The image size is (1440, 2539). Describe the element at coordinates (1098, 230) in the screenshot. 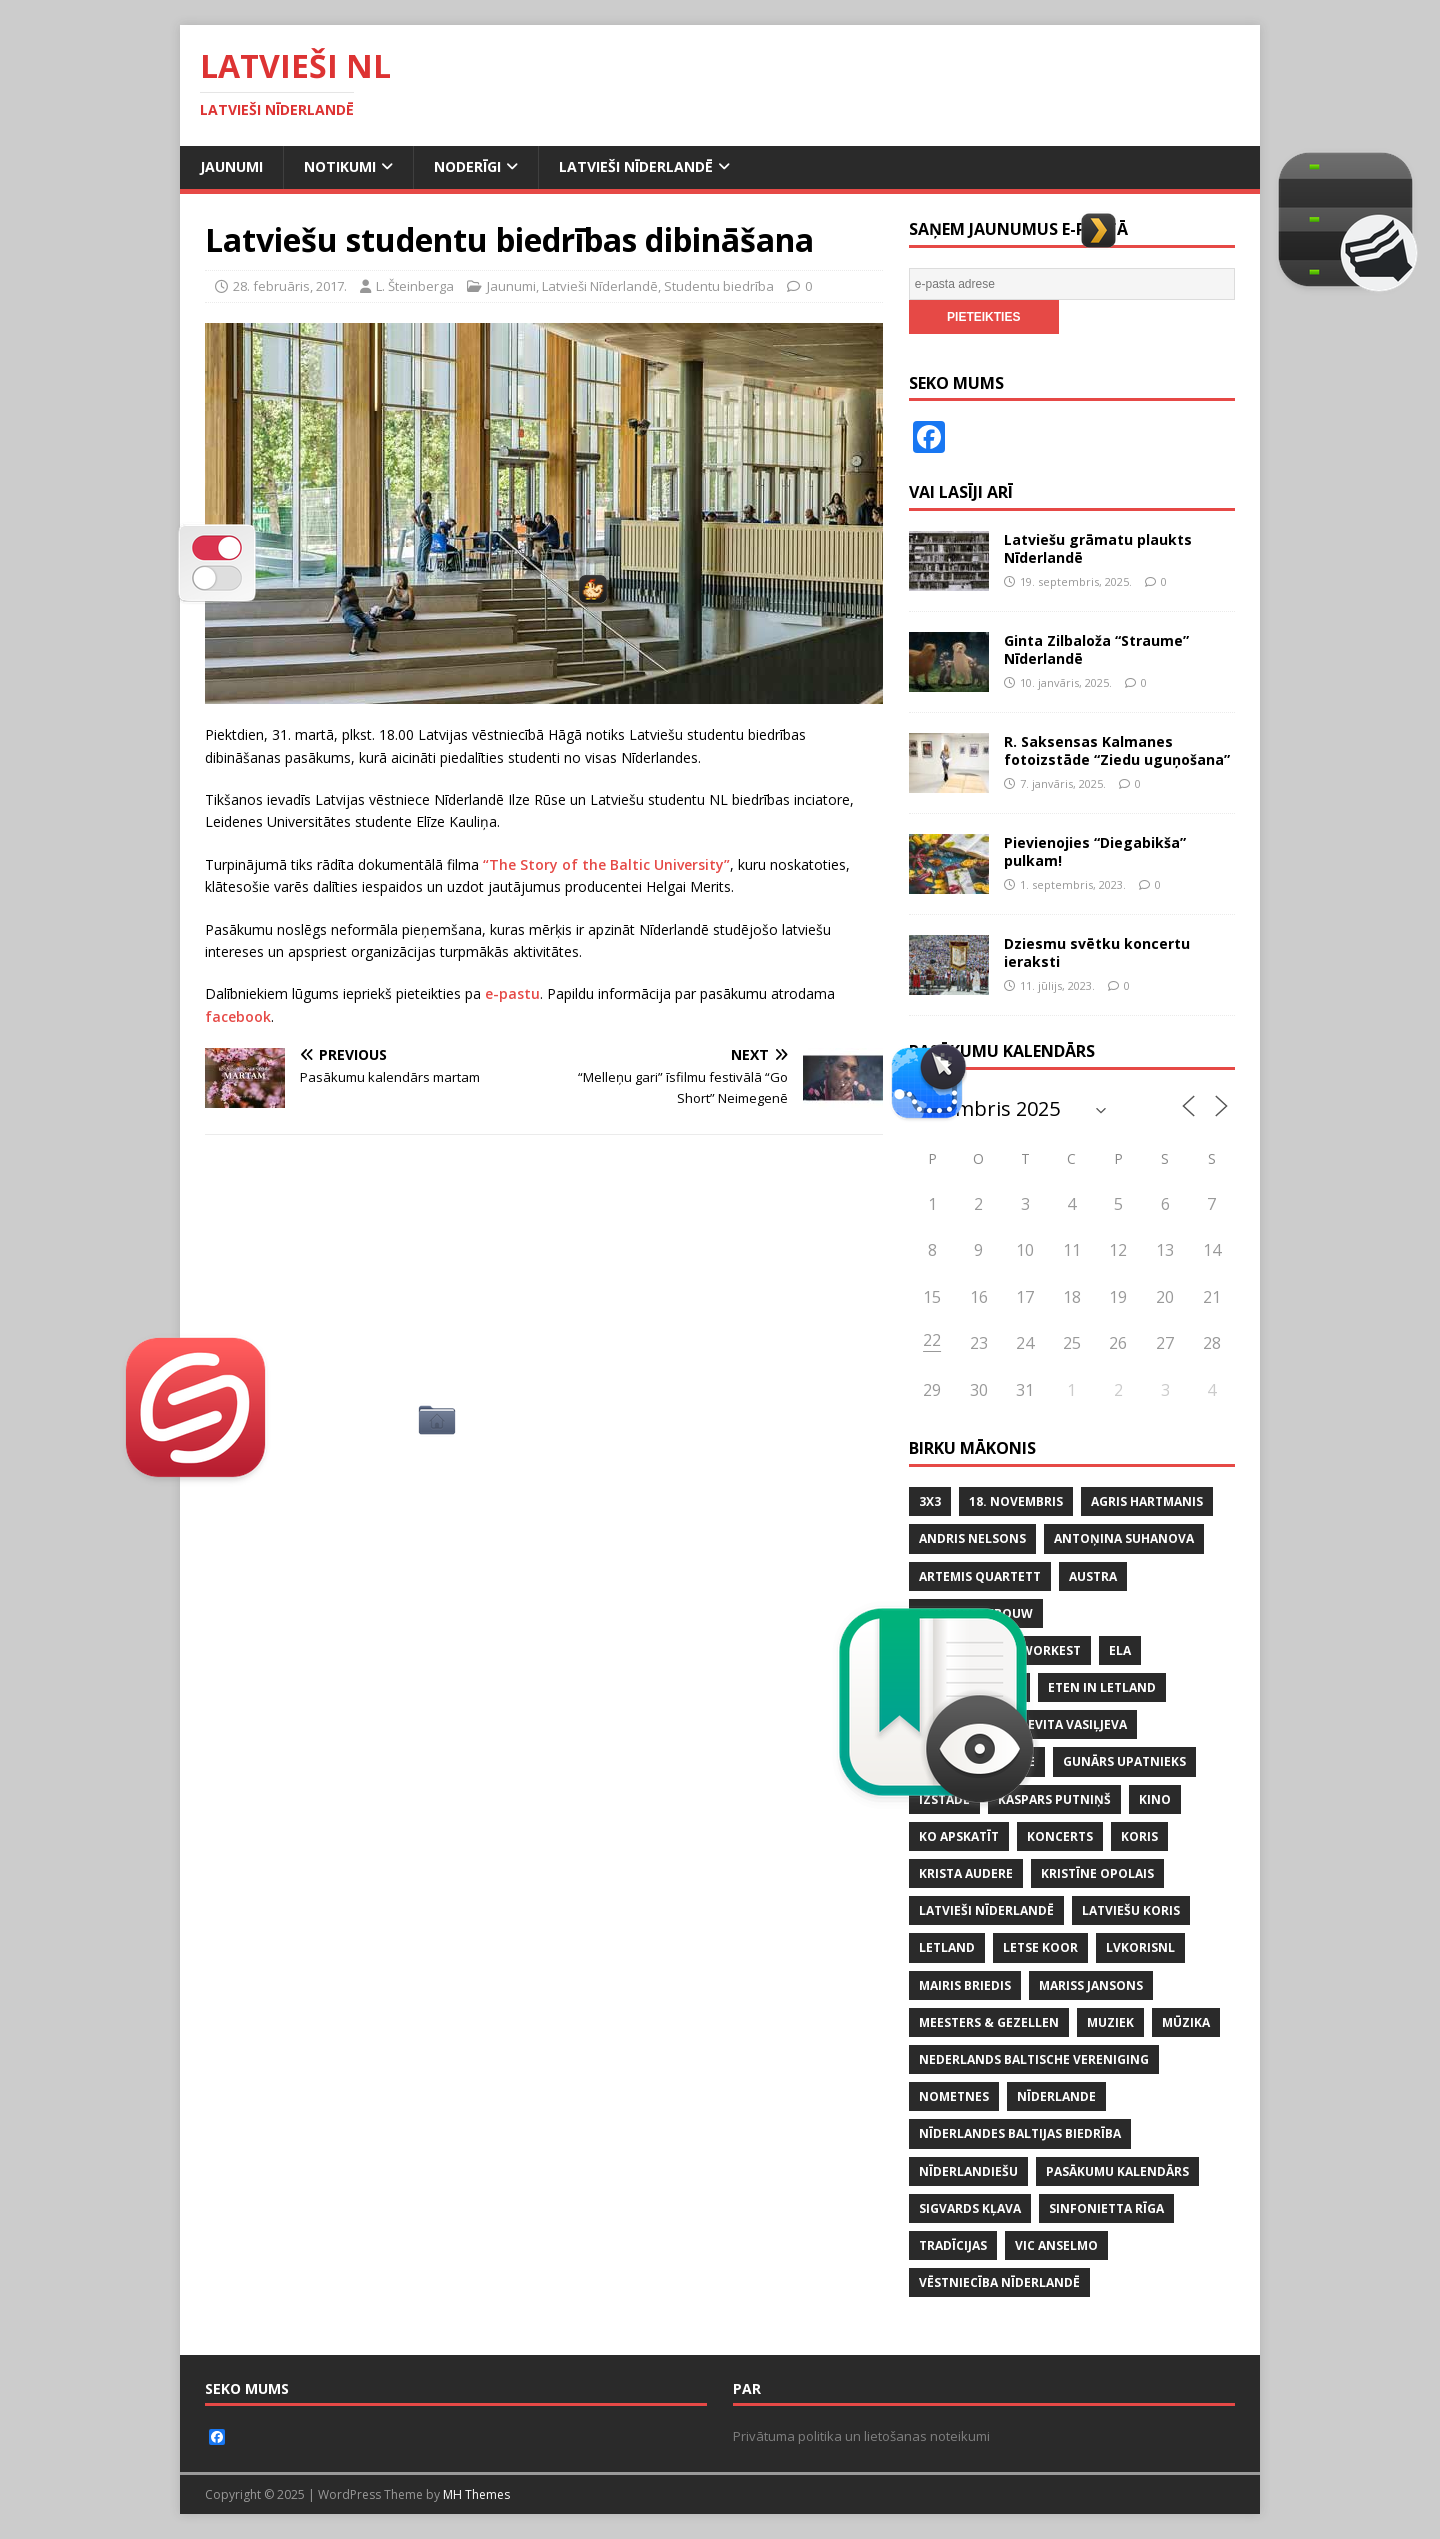

I see `open plex media player` at that location.